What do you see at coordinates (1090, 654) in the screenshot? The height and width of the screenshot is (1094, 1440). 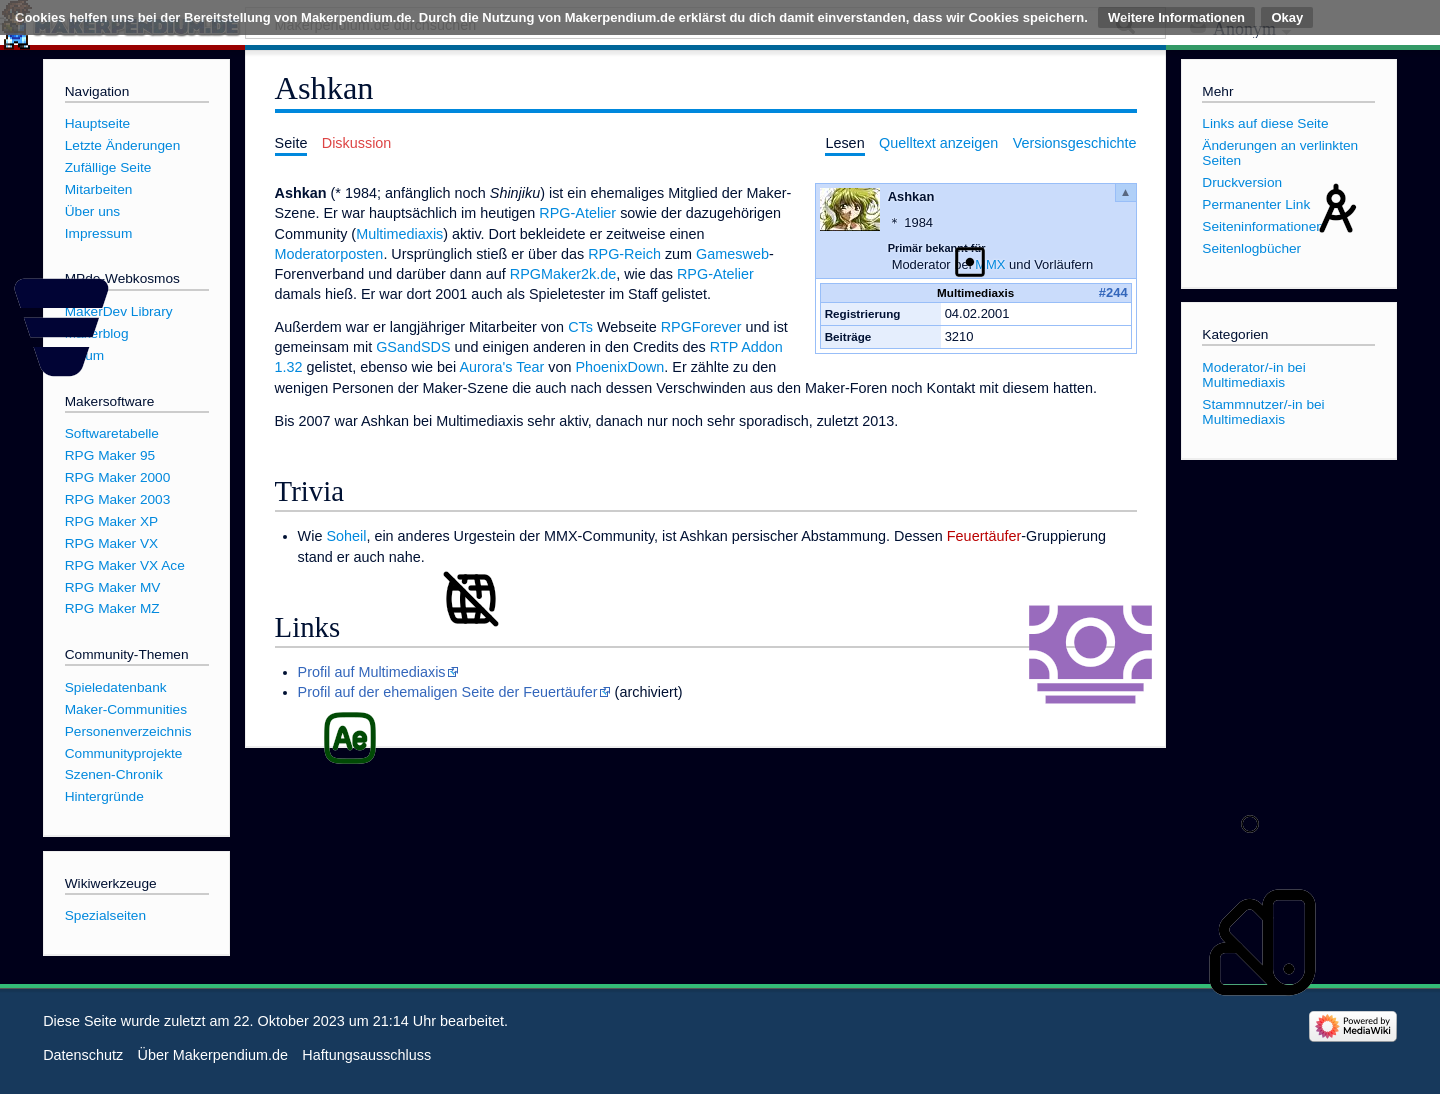 I see `view your cash balance` at bounding box center [1090, 654].